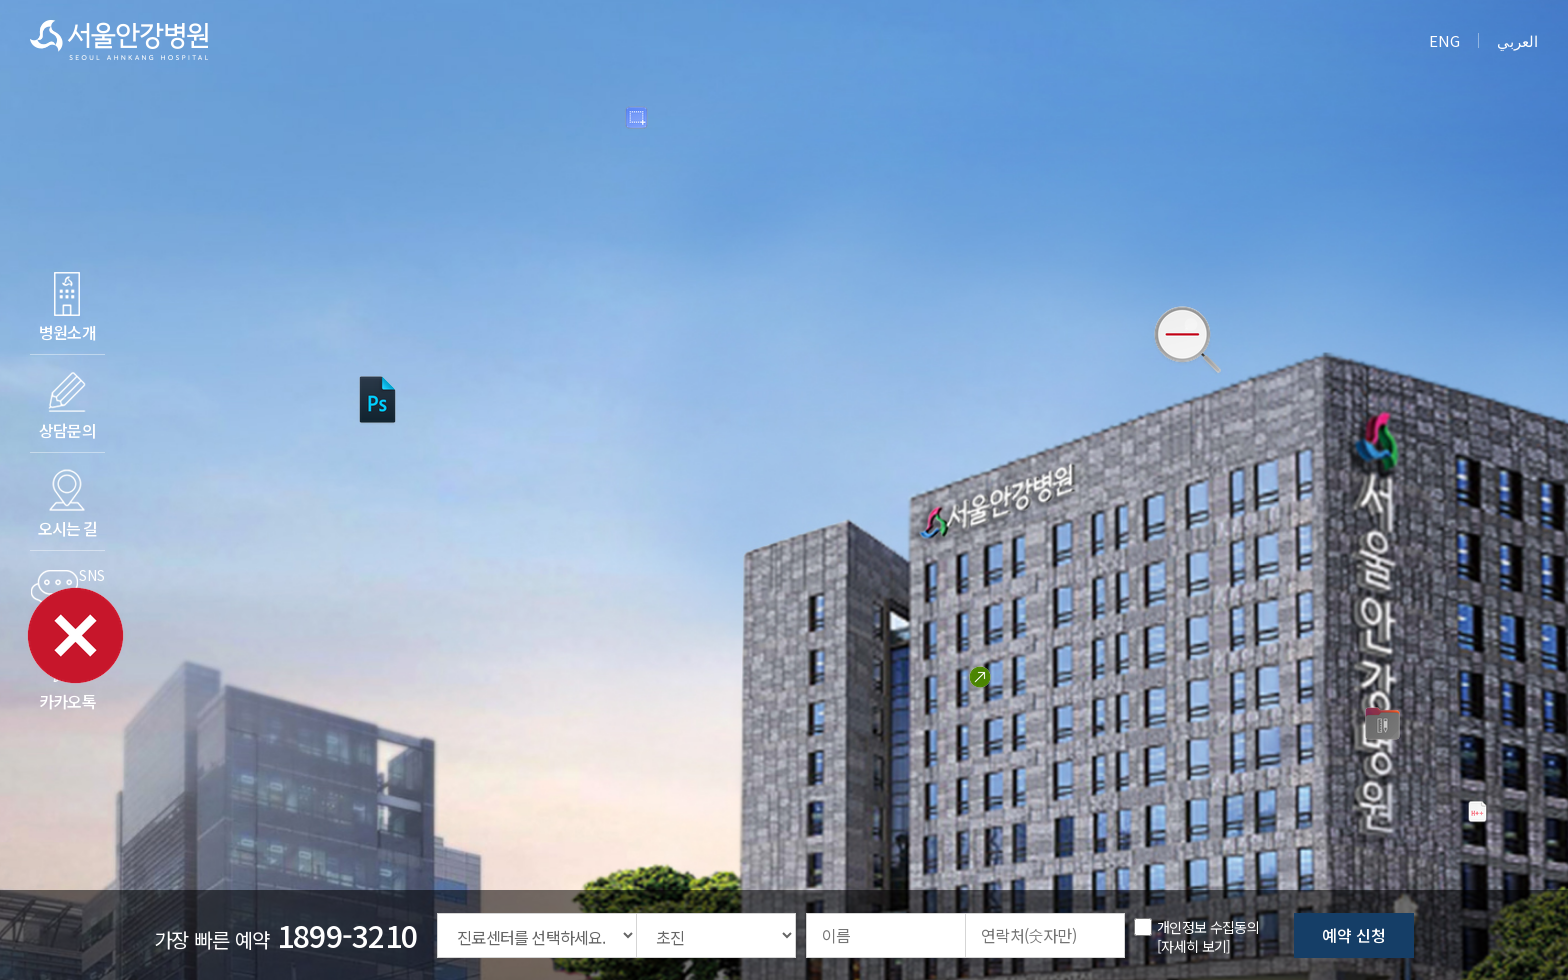 This screenshot has width=1568, height=980. What do you see at coordinates (1477, 811) in the screenshot?
I see `a C++ header file` at bounding box center [1477, 811].